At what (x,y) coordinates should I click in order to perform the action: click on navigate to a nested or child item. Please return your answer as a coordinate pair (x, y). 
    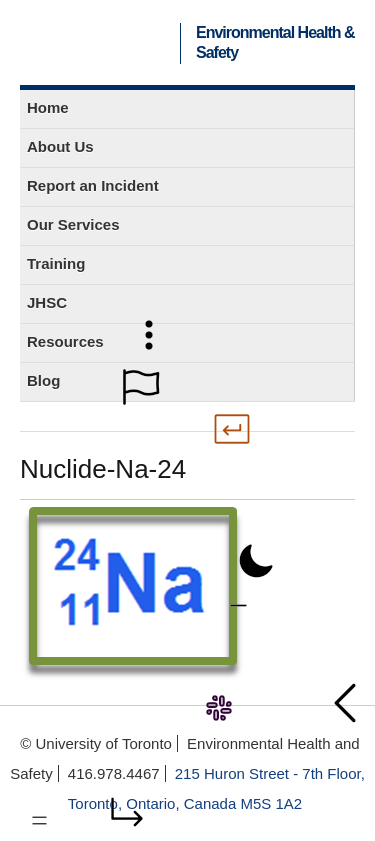
    Looking at the image, I should click on (127, 812).